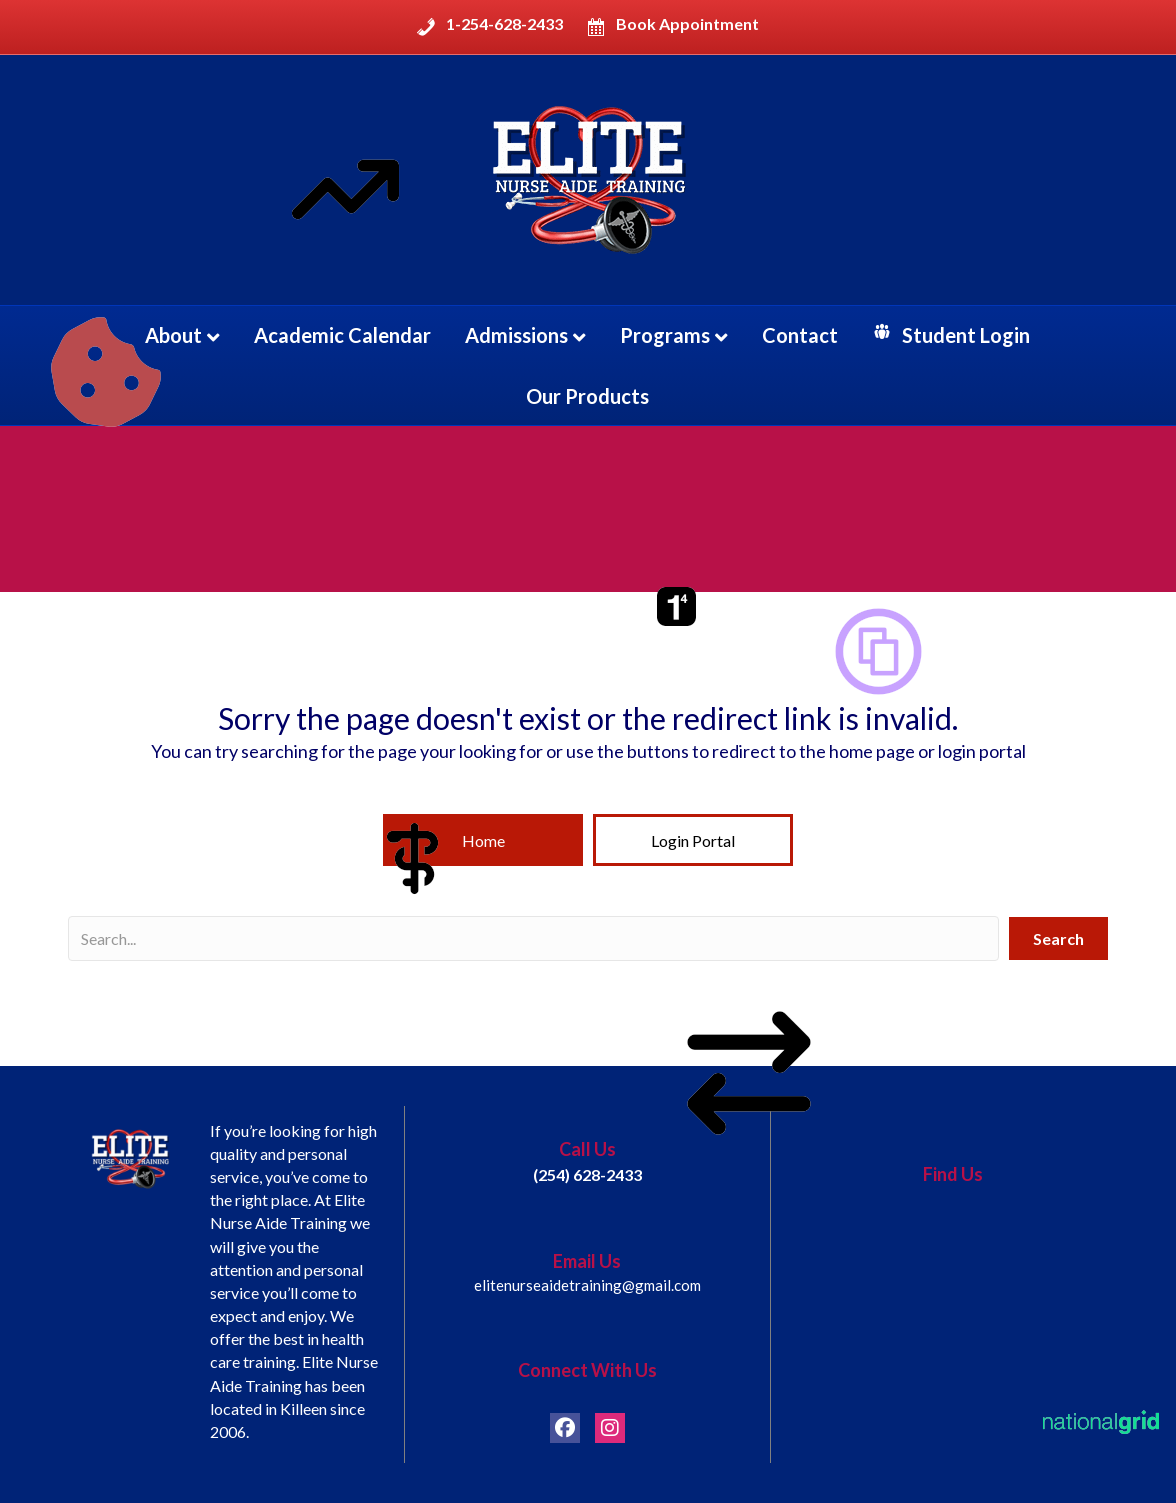 Image resolution: width=1176 pixels, height=1503 pixels. What do you see at coordinates (878, 651) in the screenshot?
I see `indicates content is licensed for sharing under creative commons` at bounding box center [878, 651].